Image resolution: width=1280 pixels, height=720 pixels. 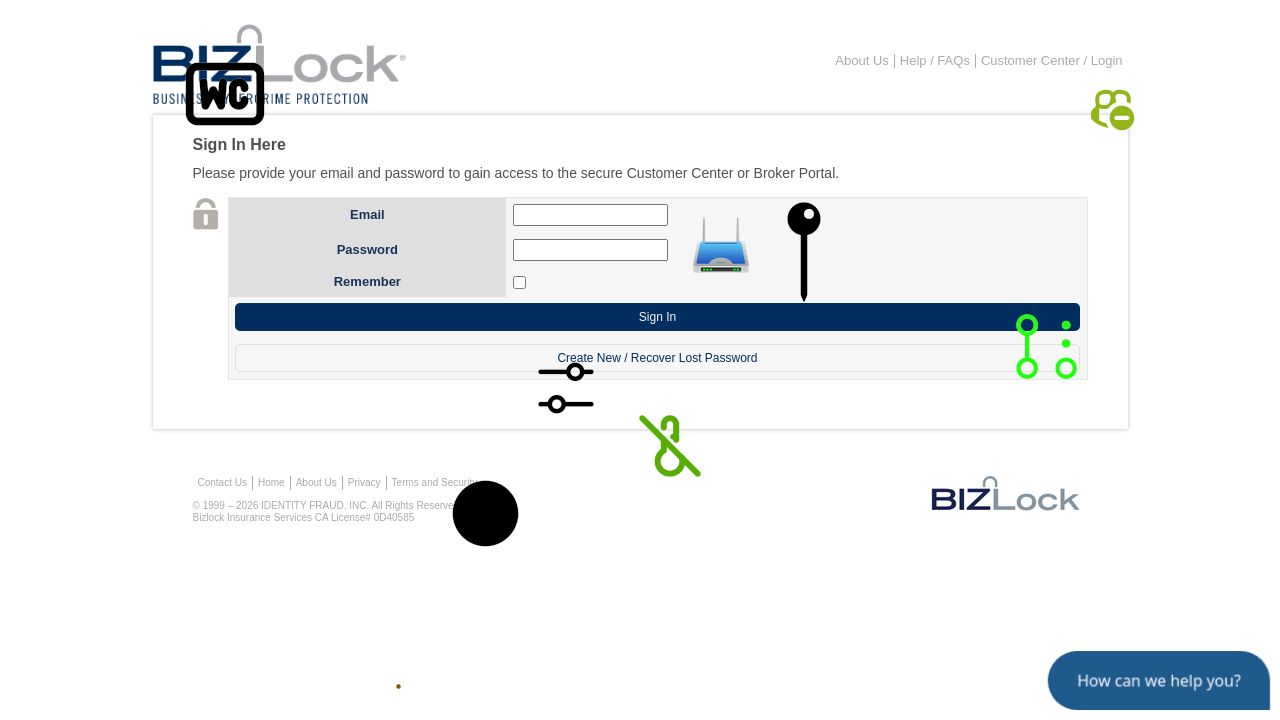 I want to click on network modem or router device status, so click(x=721, y=245).